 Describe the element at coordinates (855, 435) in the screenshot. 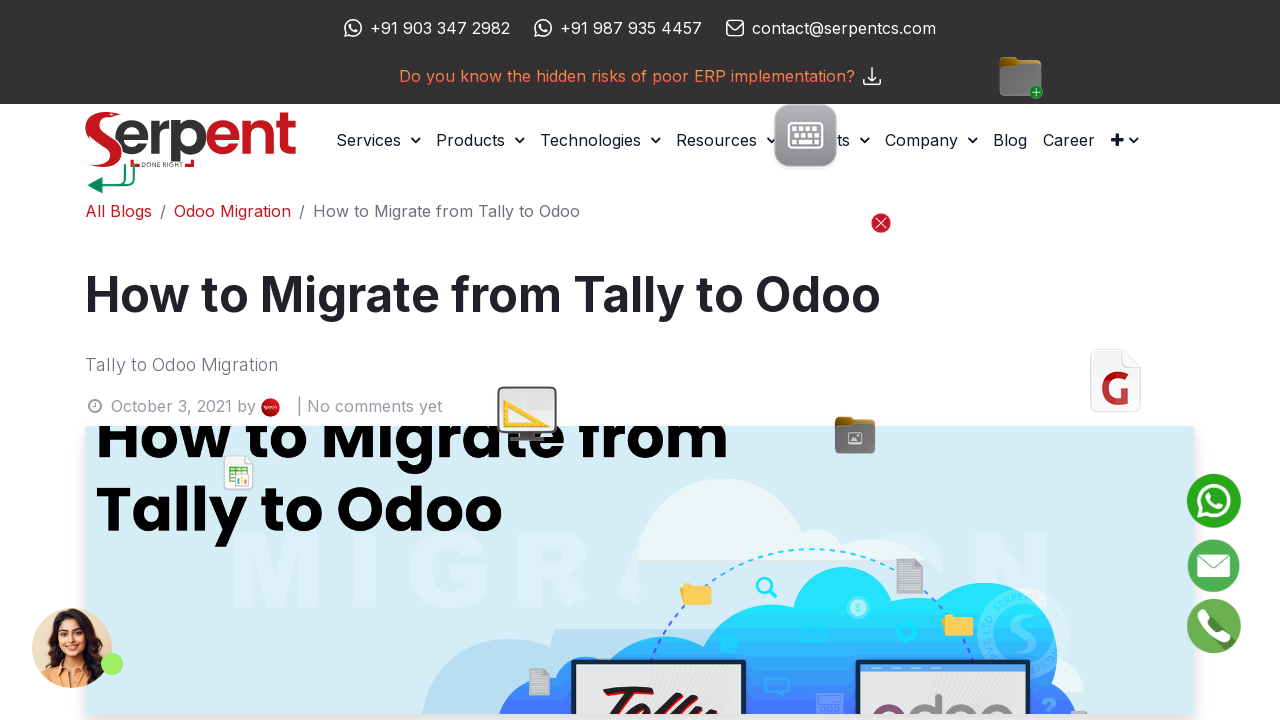

I see `open your pictures folder` at that location.